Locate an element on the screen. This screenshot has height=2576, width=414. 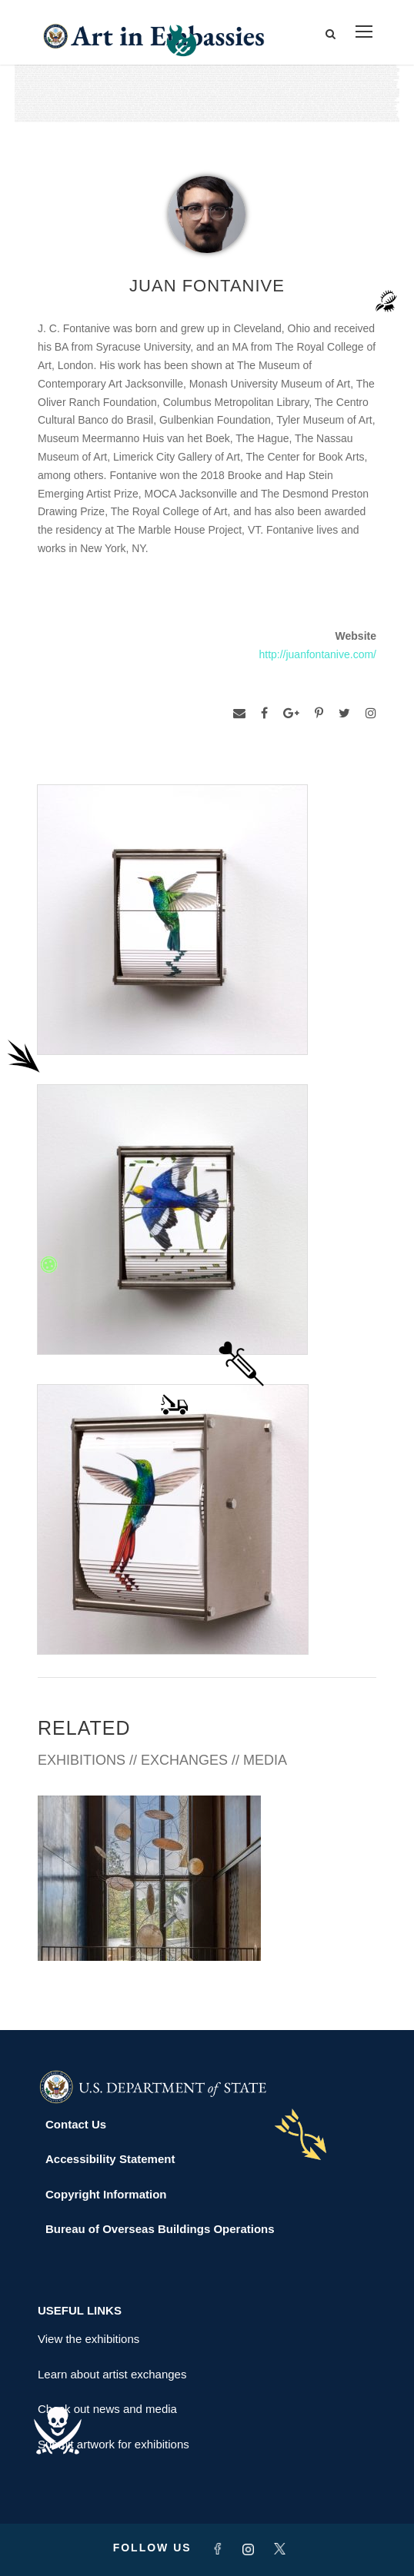
indicates fire or flame-based attack ability is located at coordinates (181, 41).